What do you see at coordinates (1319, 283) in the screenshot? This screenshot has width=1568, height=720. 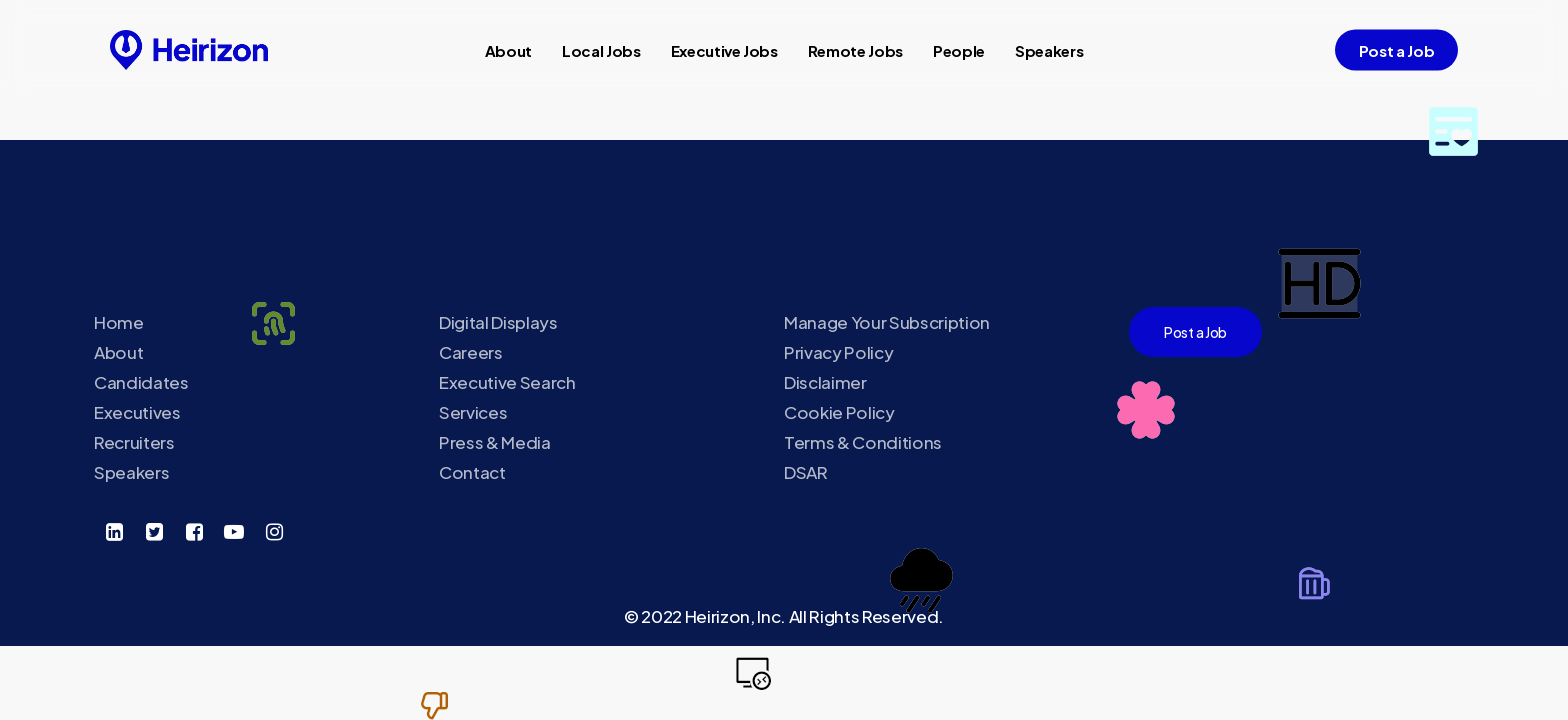 I see `indicates high-definition video quality` at bounding box center [1319, 283].